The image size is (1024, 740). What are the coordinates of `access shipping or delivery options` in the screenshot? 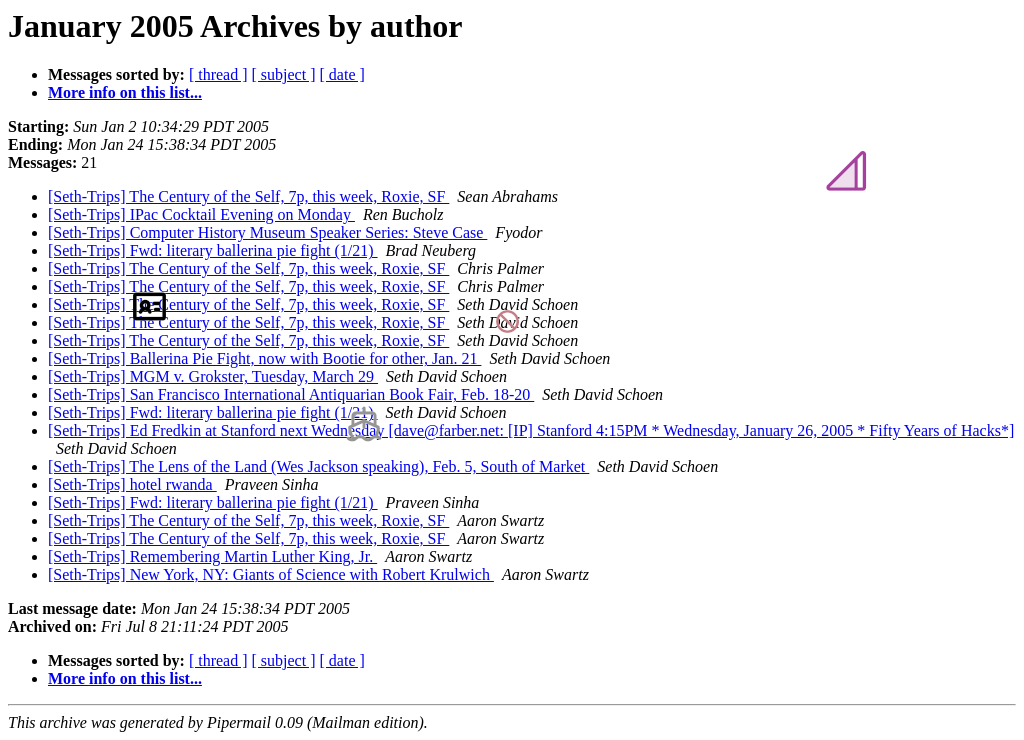 It's located at (364, 424).